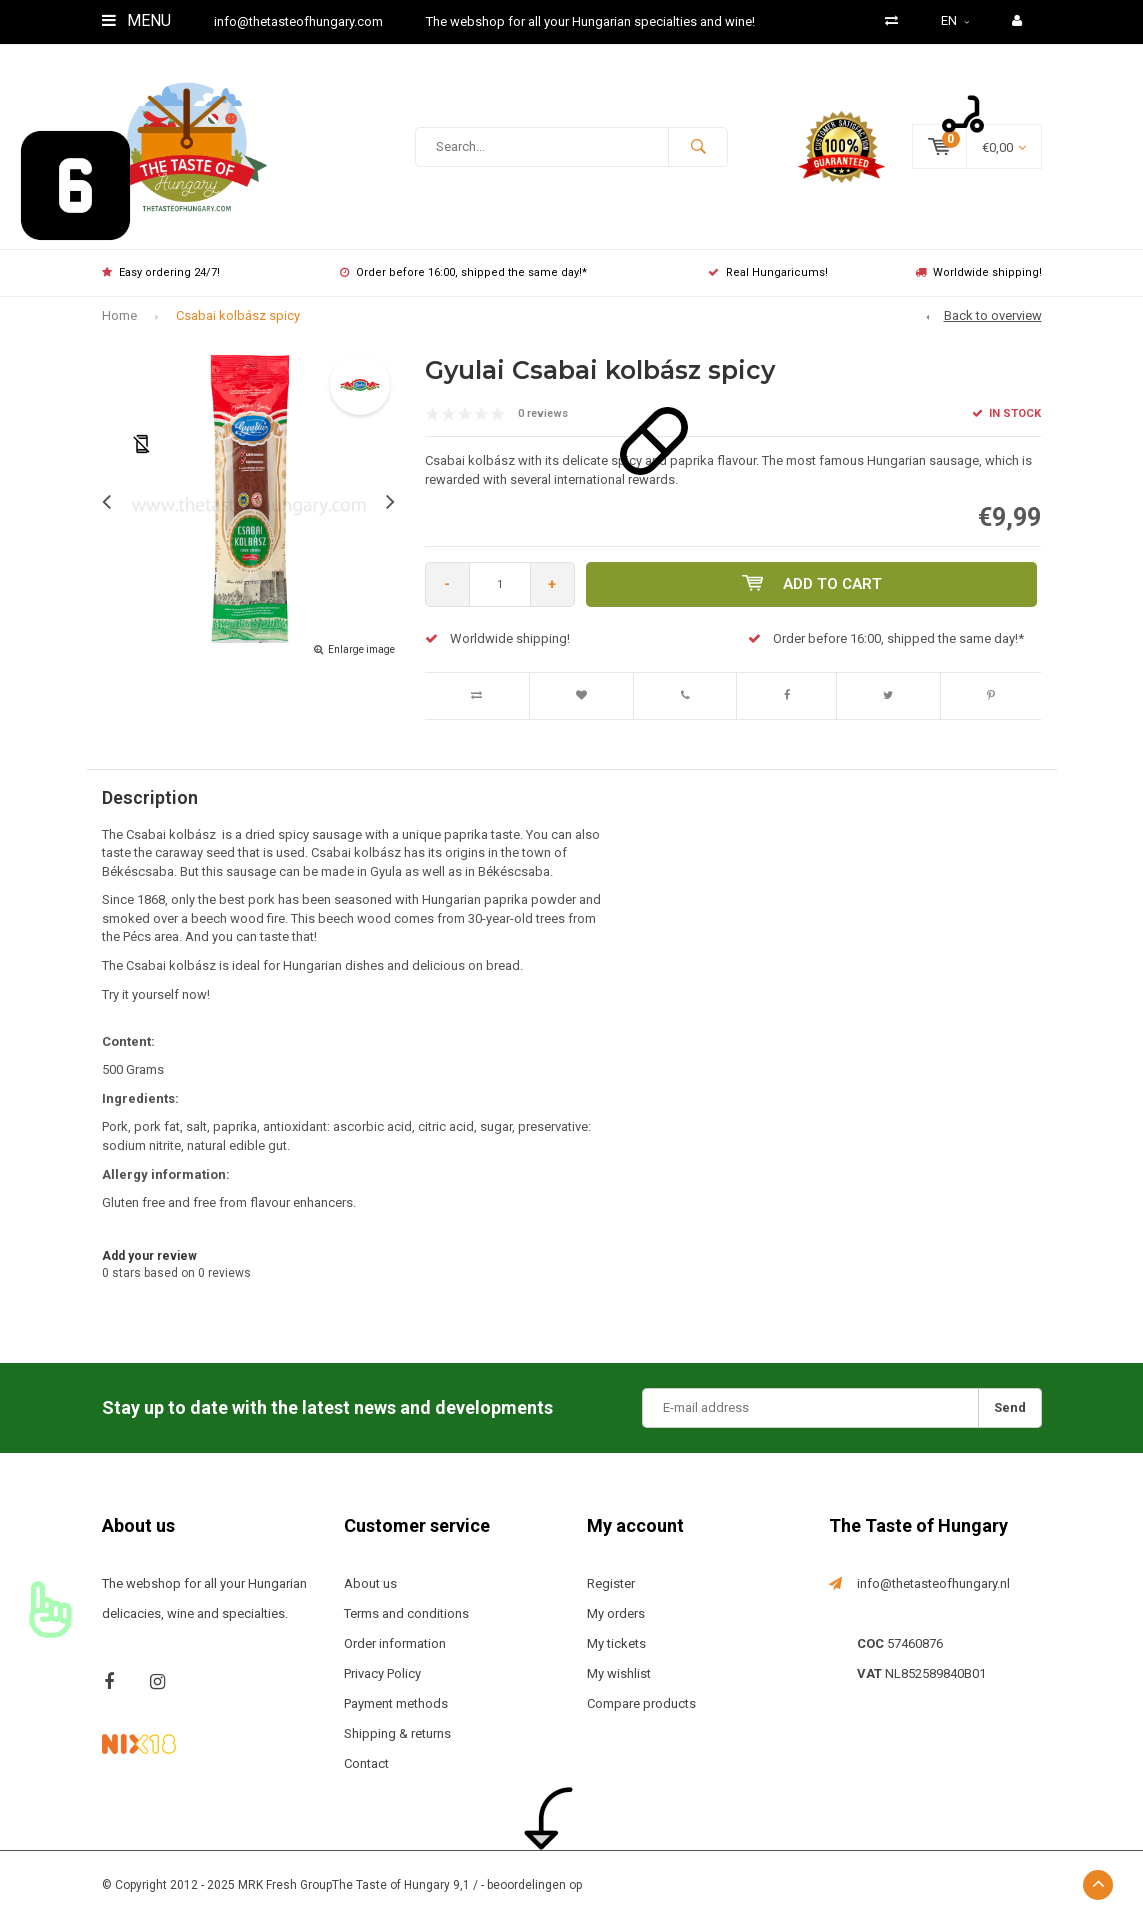 The width and height of the screenshot is (1143, 1920). I want to click on tap to select or indicate something, so click(50, 1609).